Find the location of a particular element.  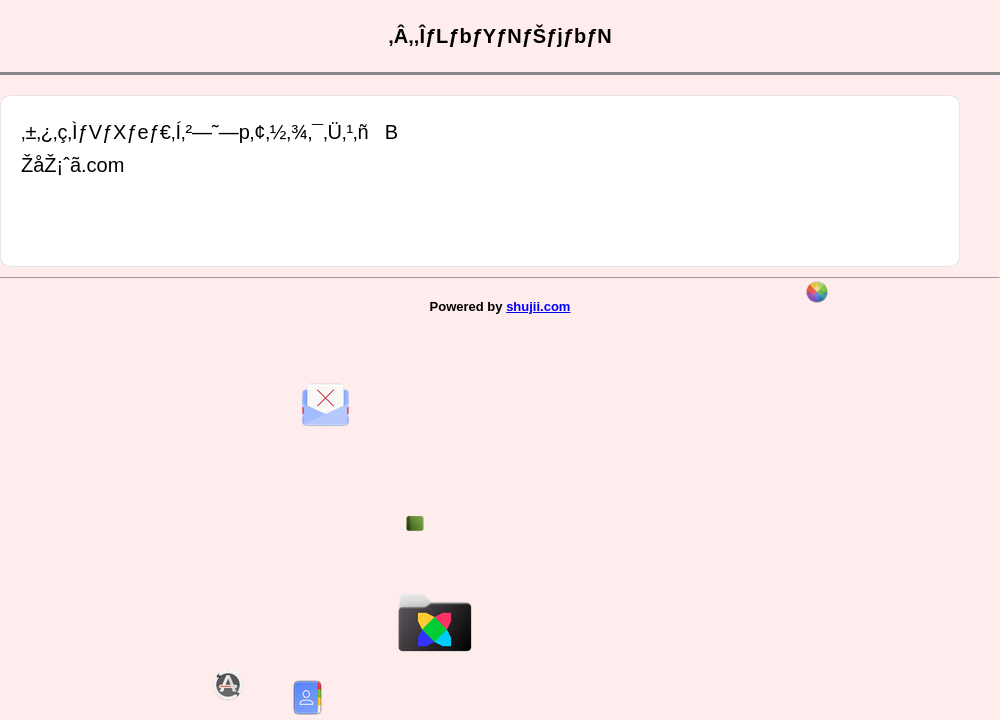

folder containing haxe flixel game engine projects is located at coordinates (434, 624).